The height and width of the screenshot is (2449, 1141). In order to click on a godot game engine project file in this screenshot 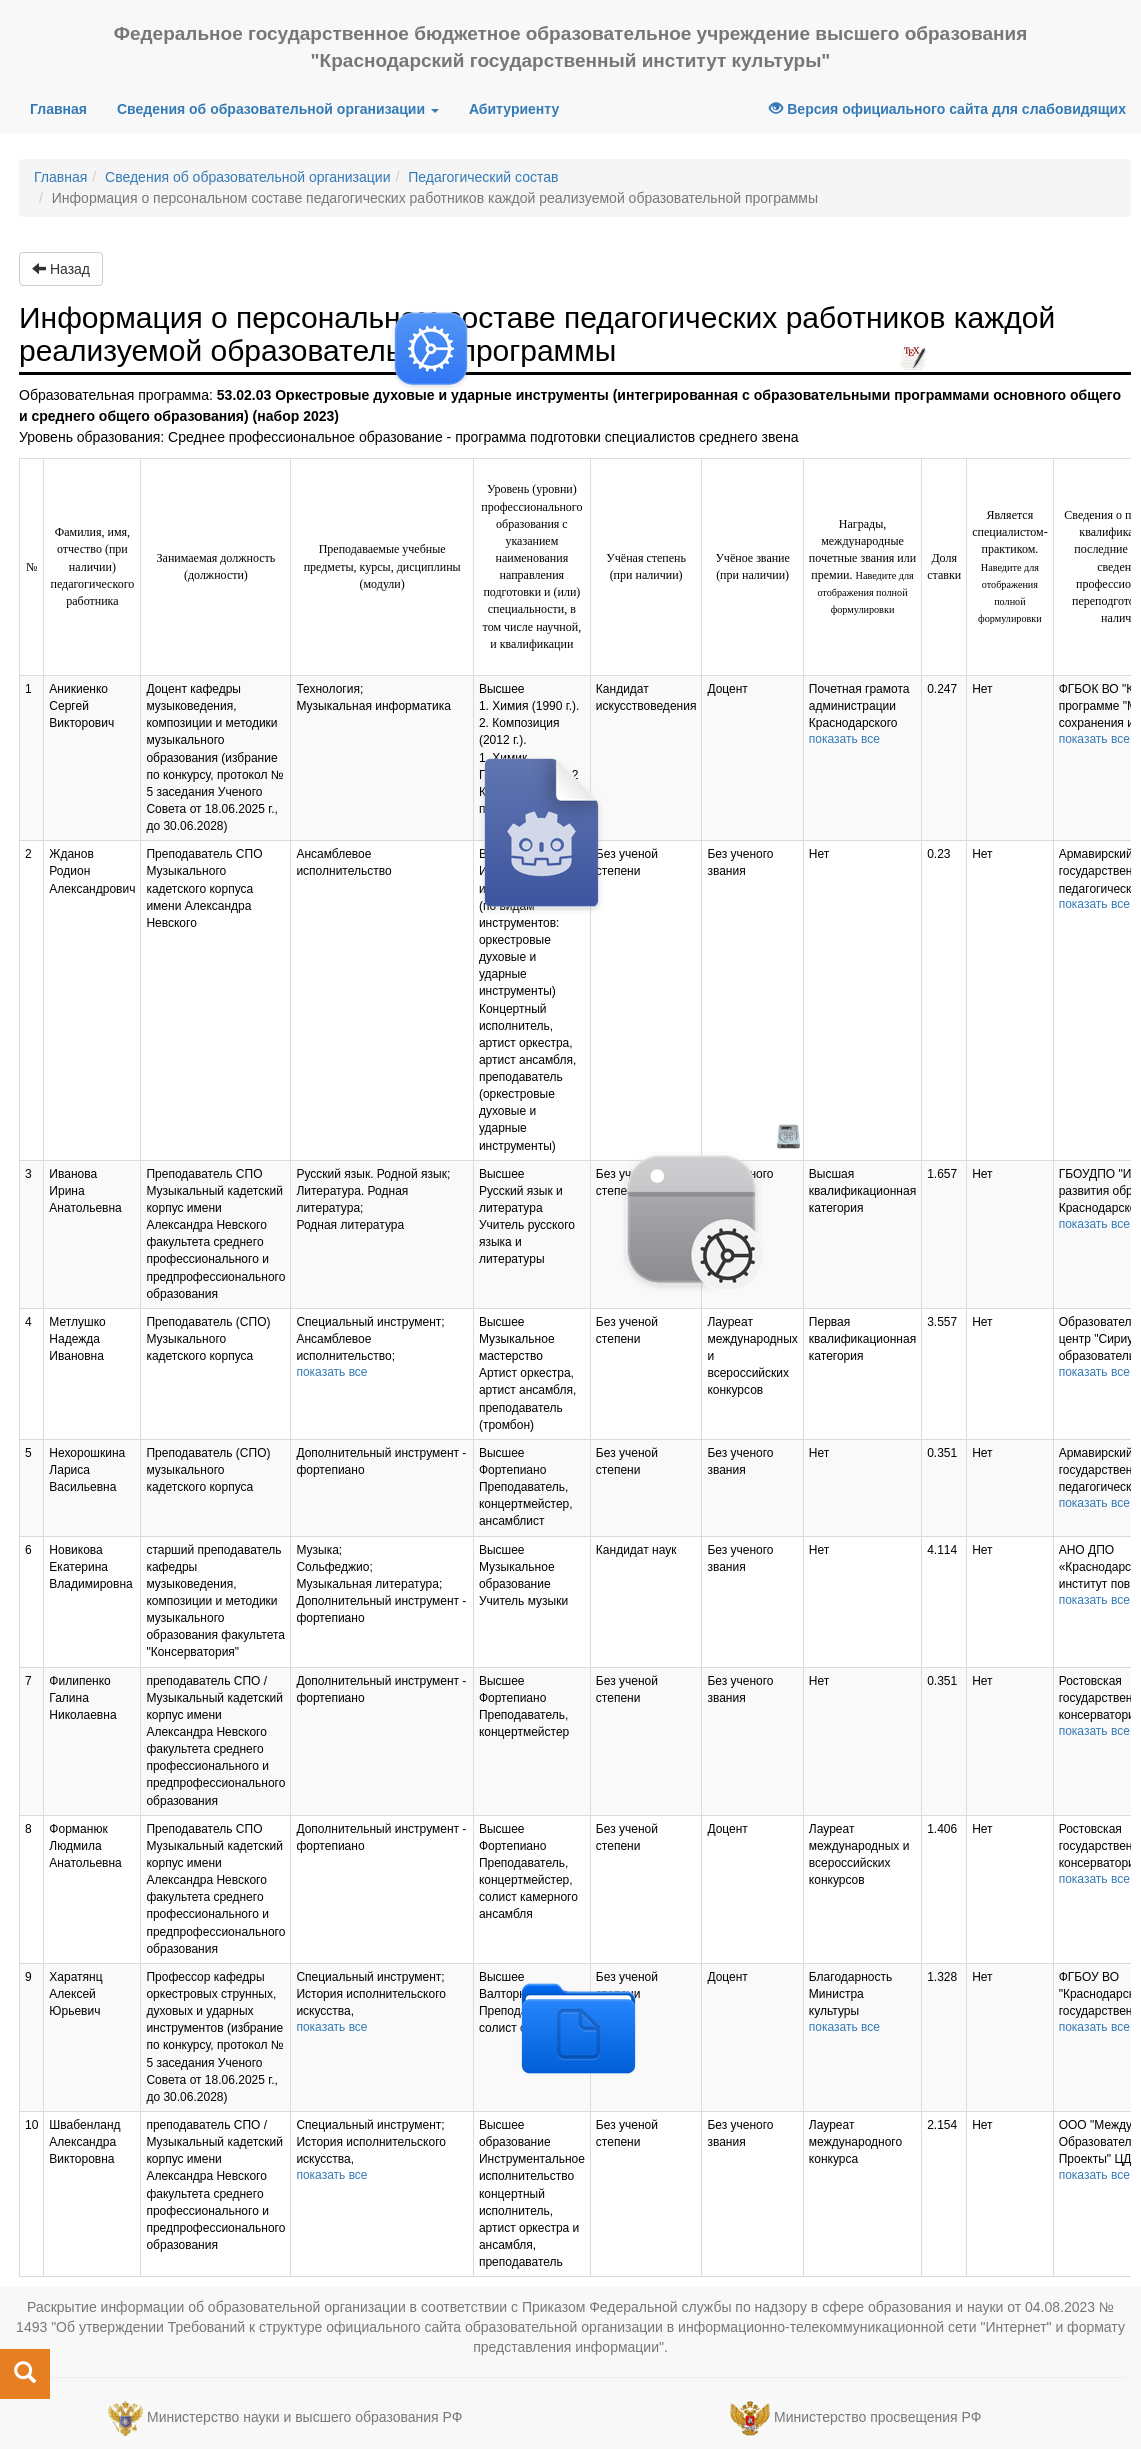, I will do `click(541, 835)`.